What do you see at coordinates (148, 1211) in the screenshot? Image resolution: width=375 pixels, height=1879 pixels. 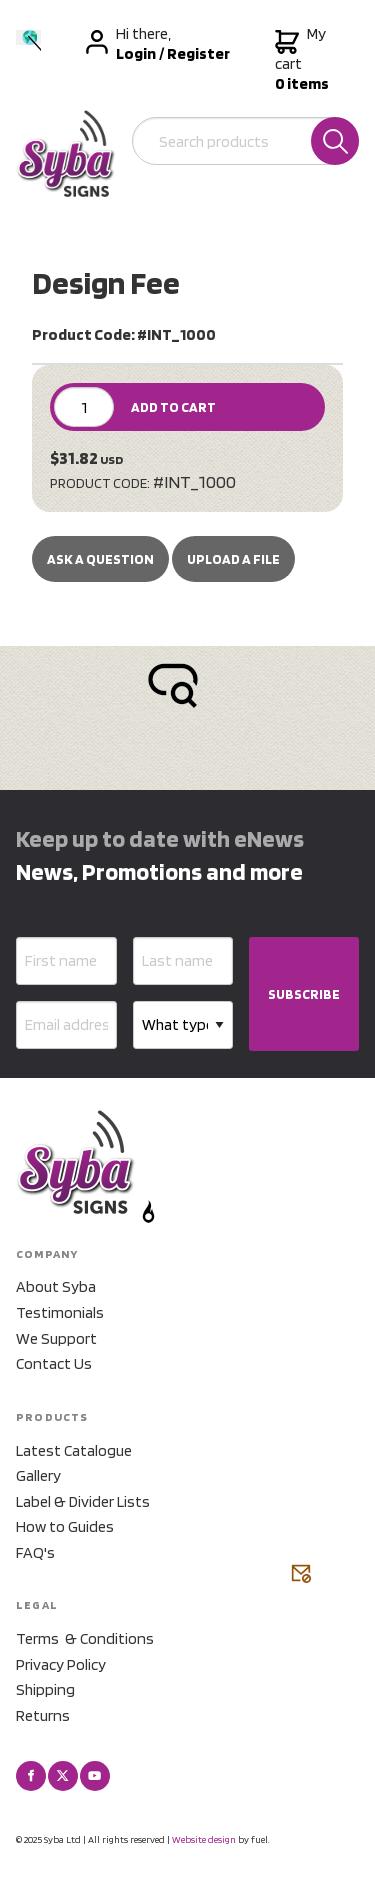 I see `sparkpost email delivery service logo` at bounding box center [148, 1211].